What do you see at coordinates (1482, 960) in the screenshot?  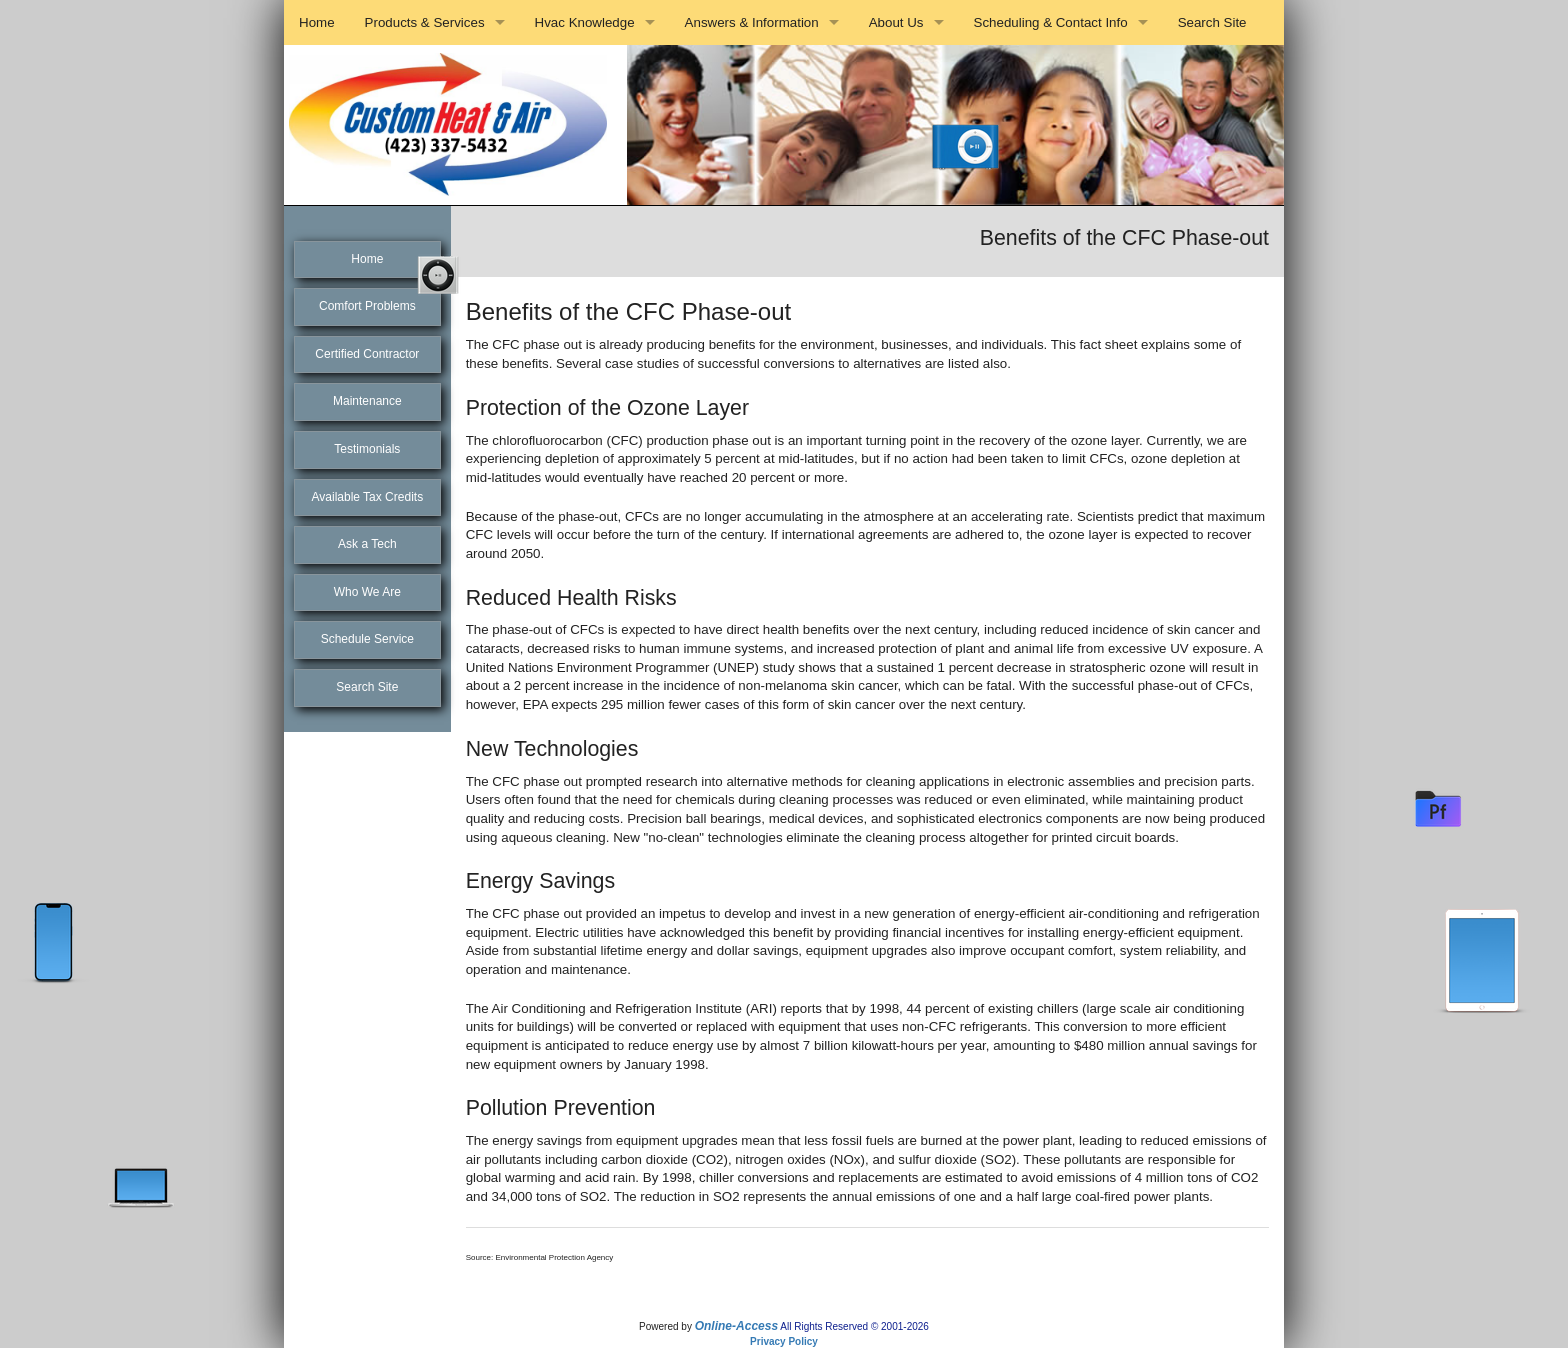 I see `manage connected iPad device` at bounding box center [1482, 960].